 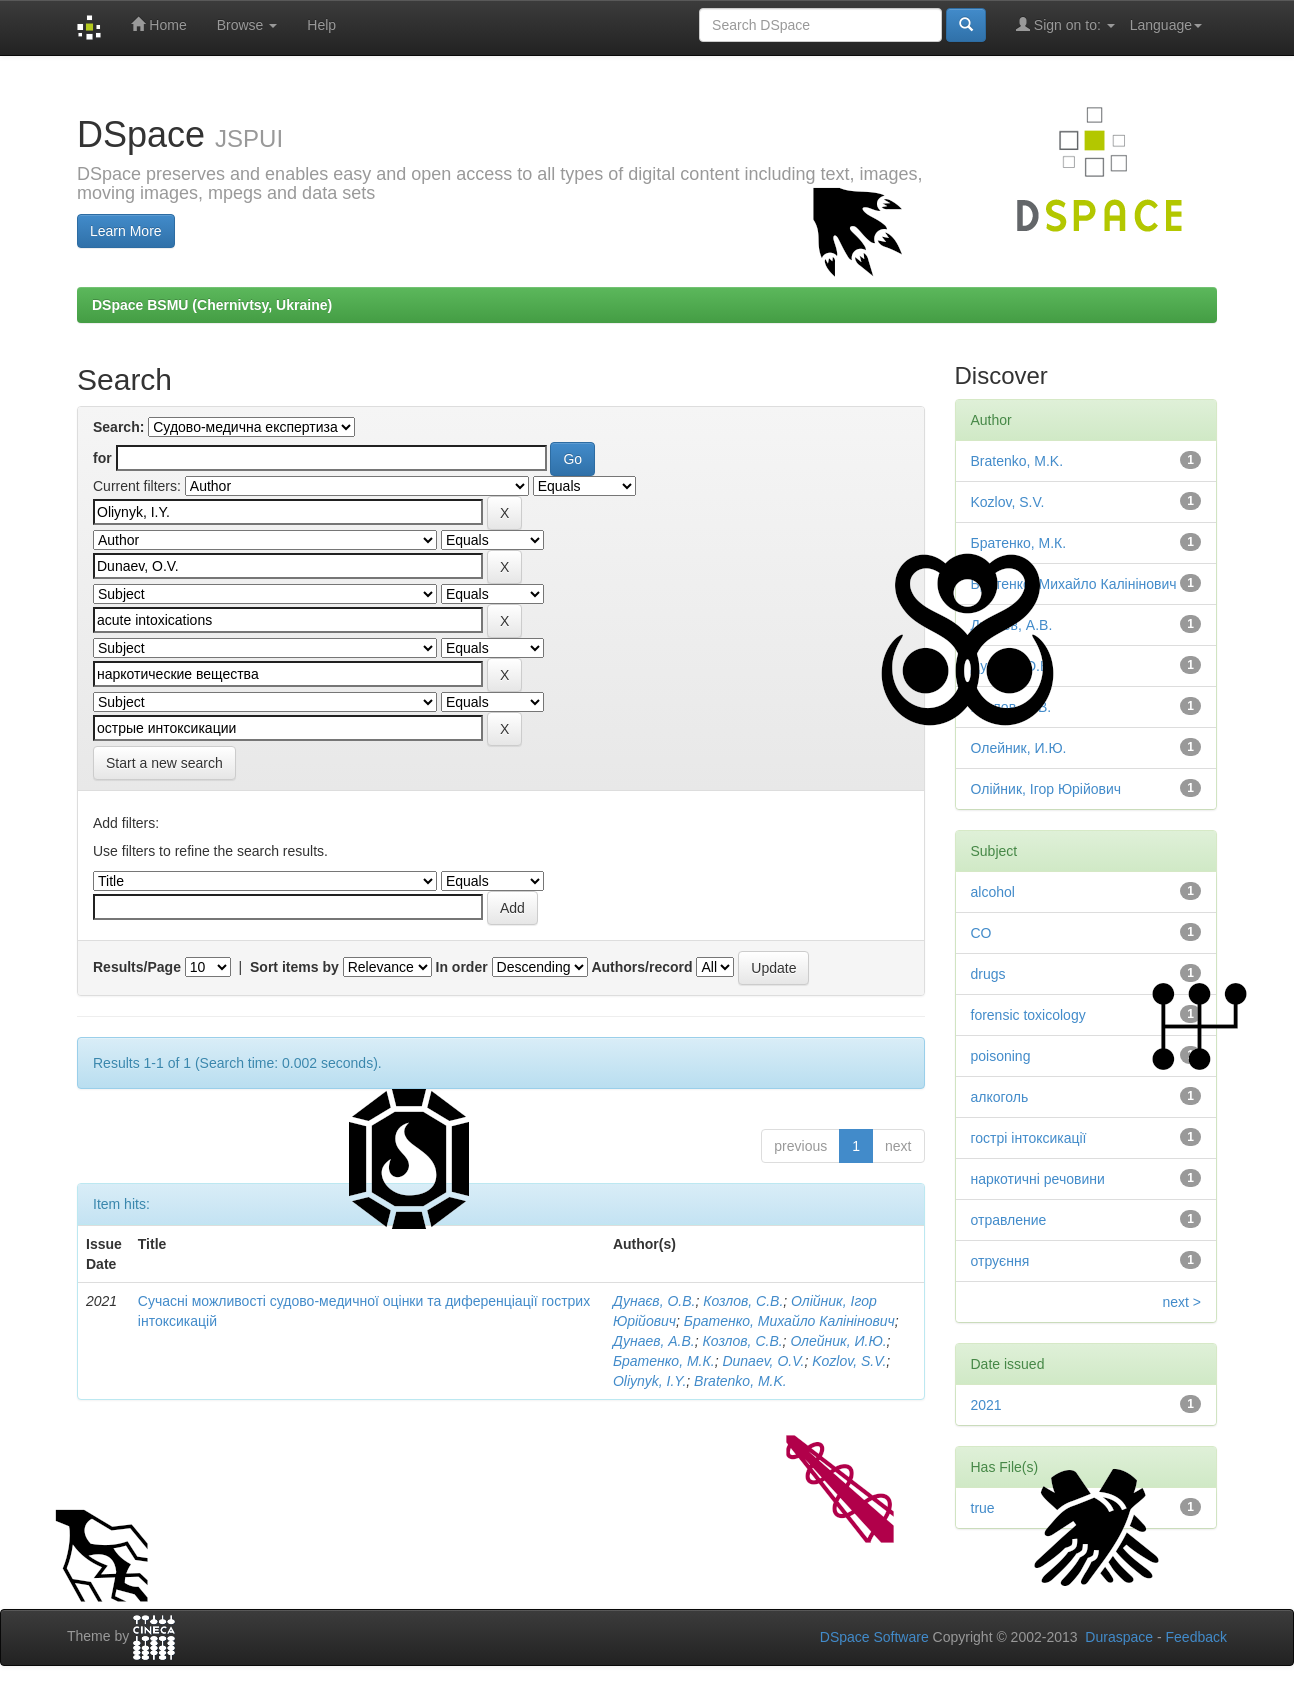 I want to click on select manual transmission mode, so click(x=1199, y=1026).